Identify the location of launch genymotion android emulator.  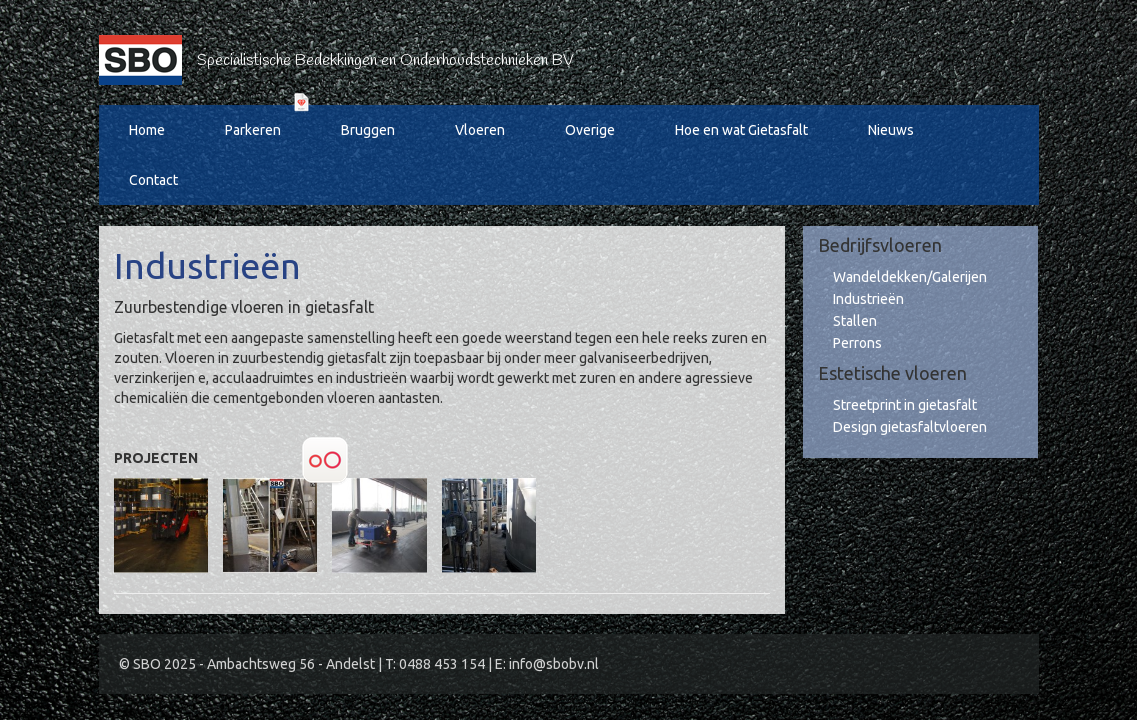
(325, 460).